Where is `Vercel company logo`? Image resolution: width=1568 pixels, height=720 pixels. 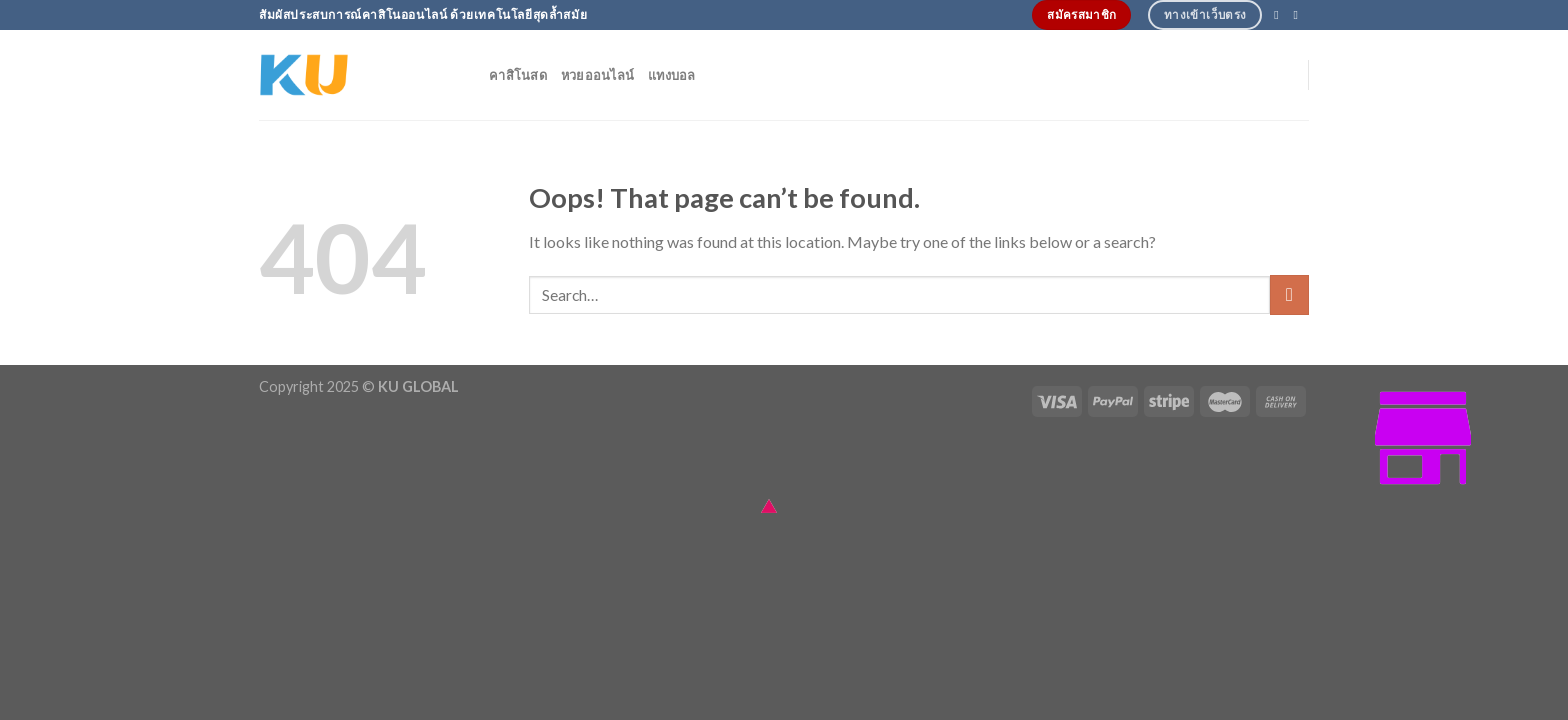 Vercel company logo is located at coordinates (769, 506).